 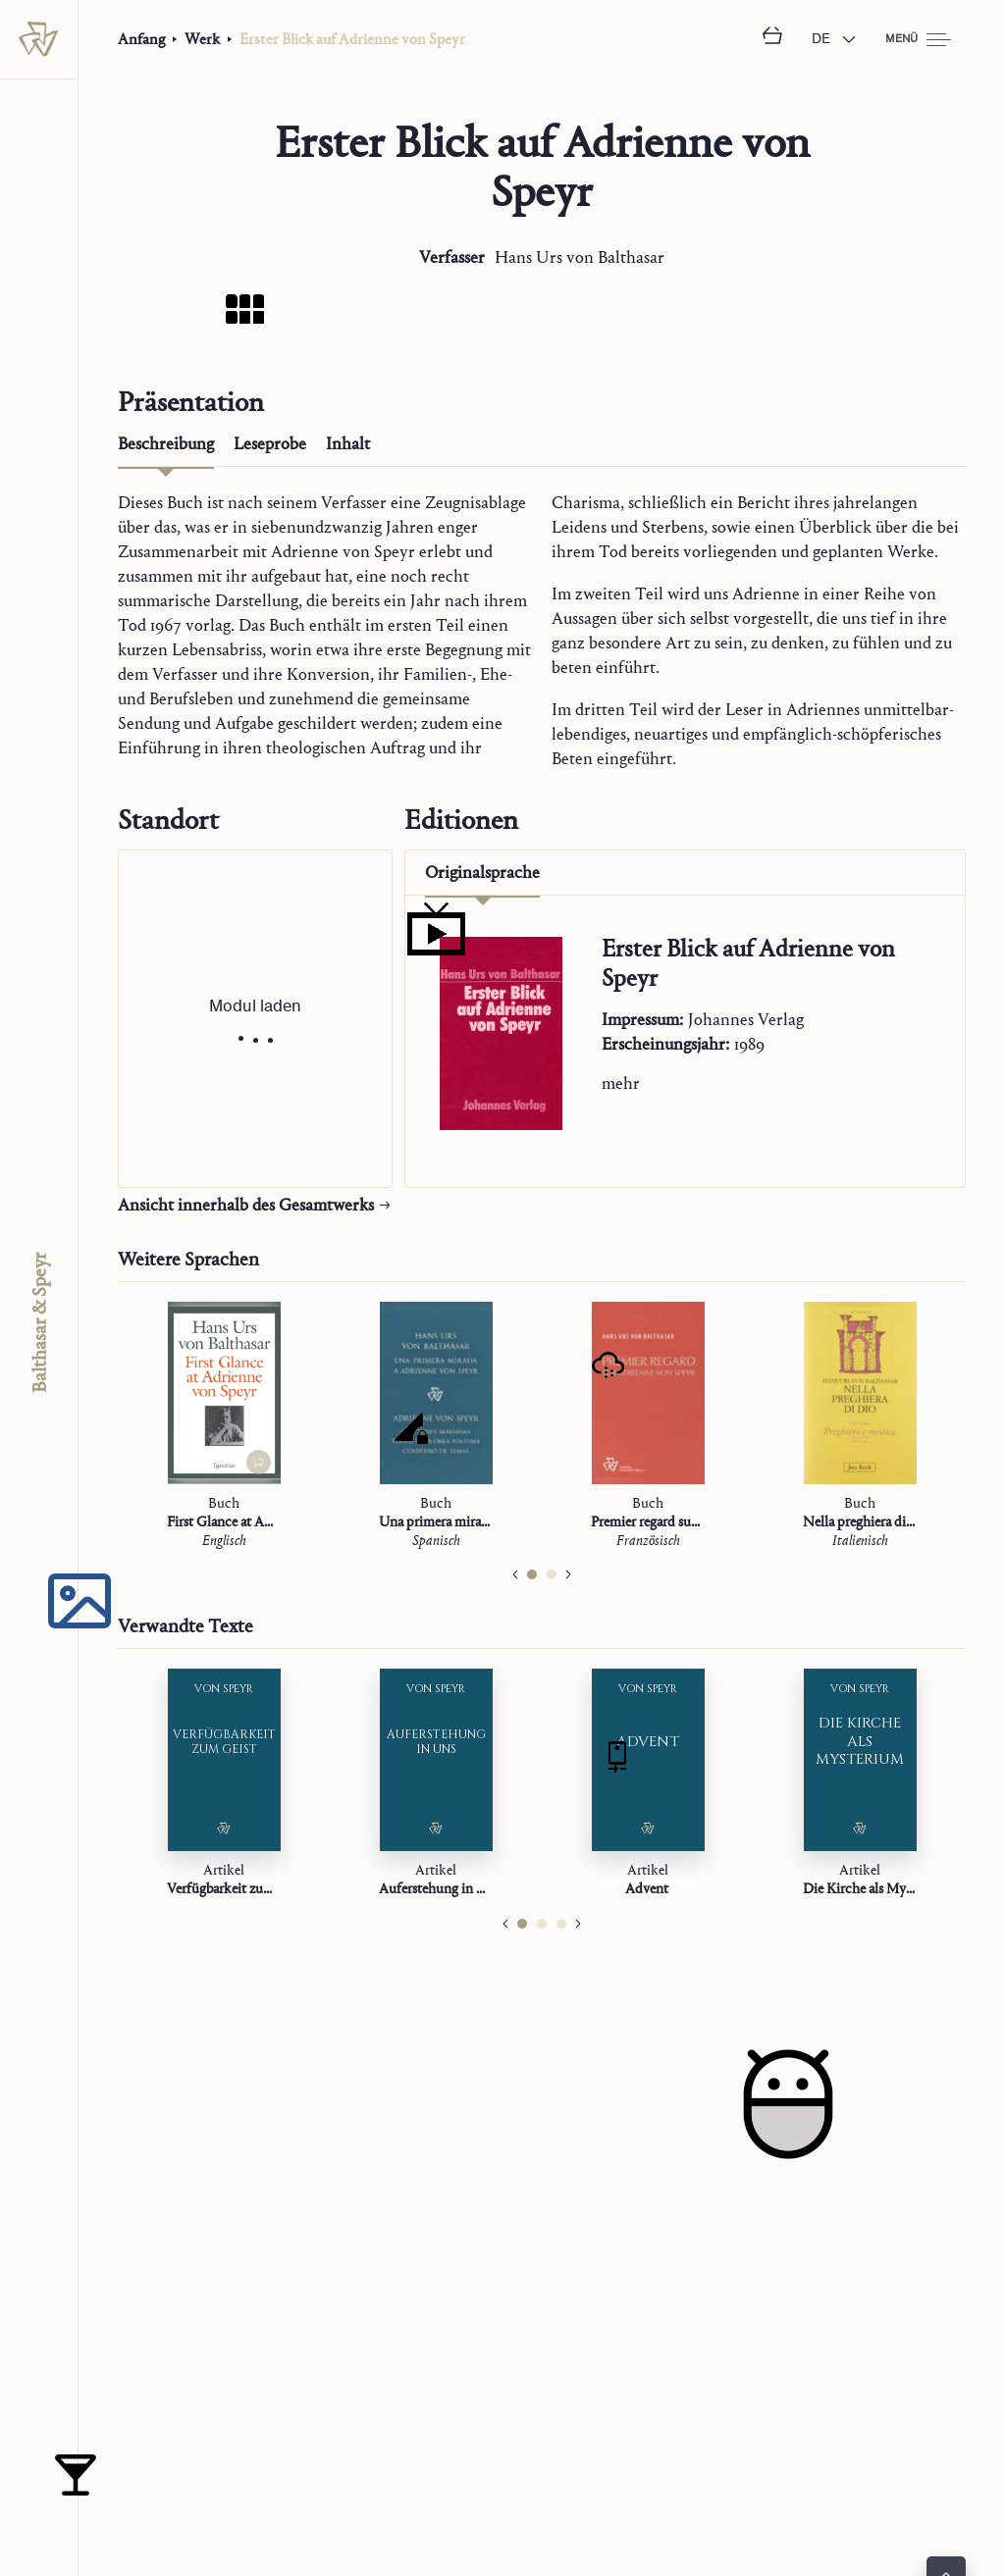 What do you see at coordinates (410, 1428) in the screenshot?
I see `indicates a secured or password-protected network connection` at bounding box center [410, 1428].